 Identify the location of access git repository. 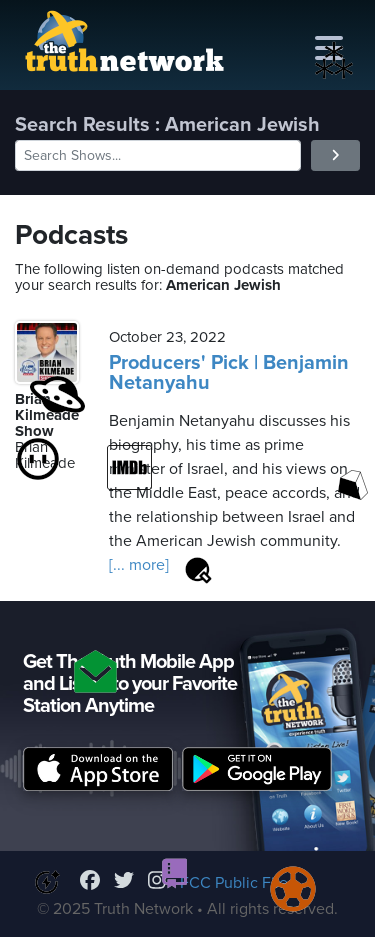
(174, 872).